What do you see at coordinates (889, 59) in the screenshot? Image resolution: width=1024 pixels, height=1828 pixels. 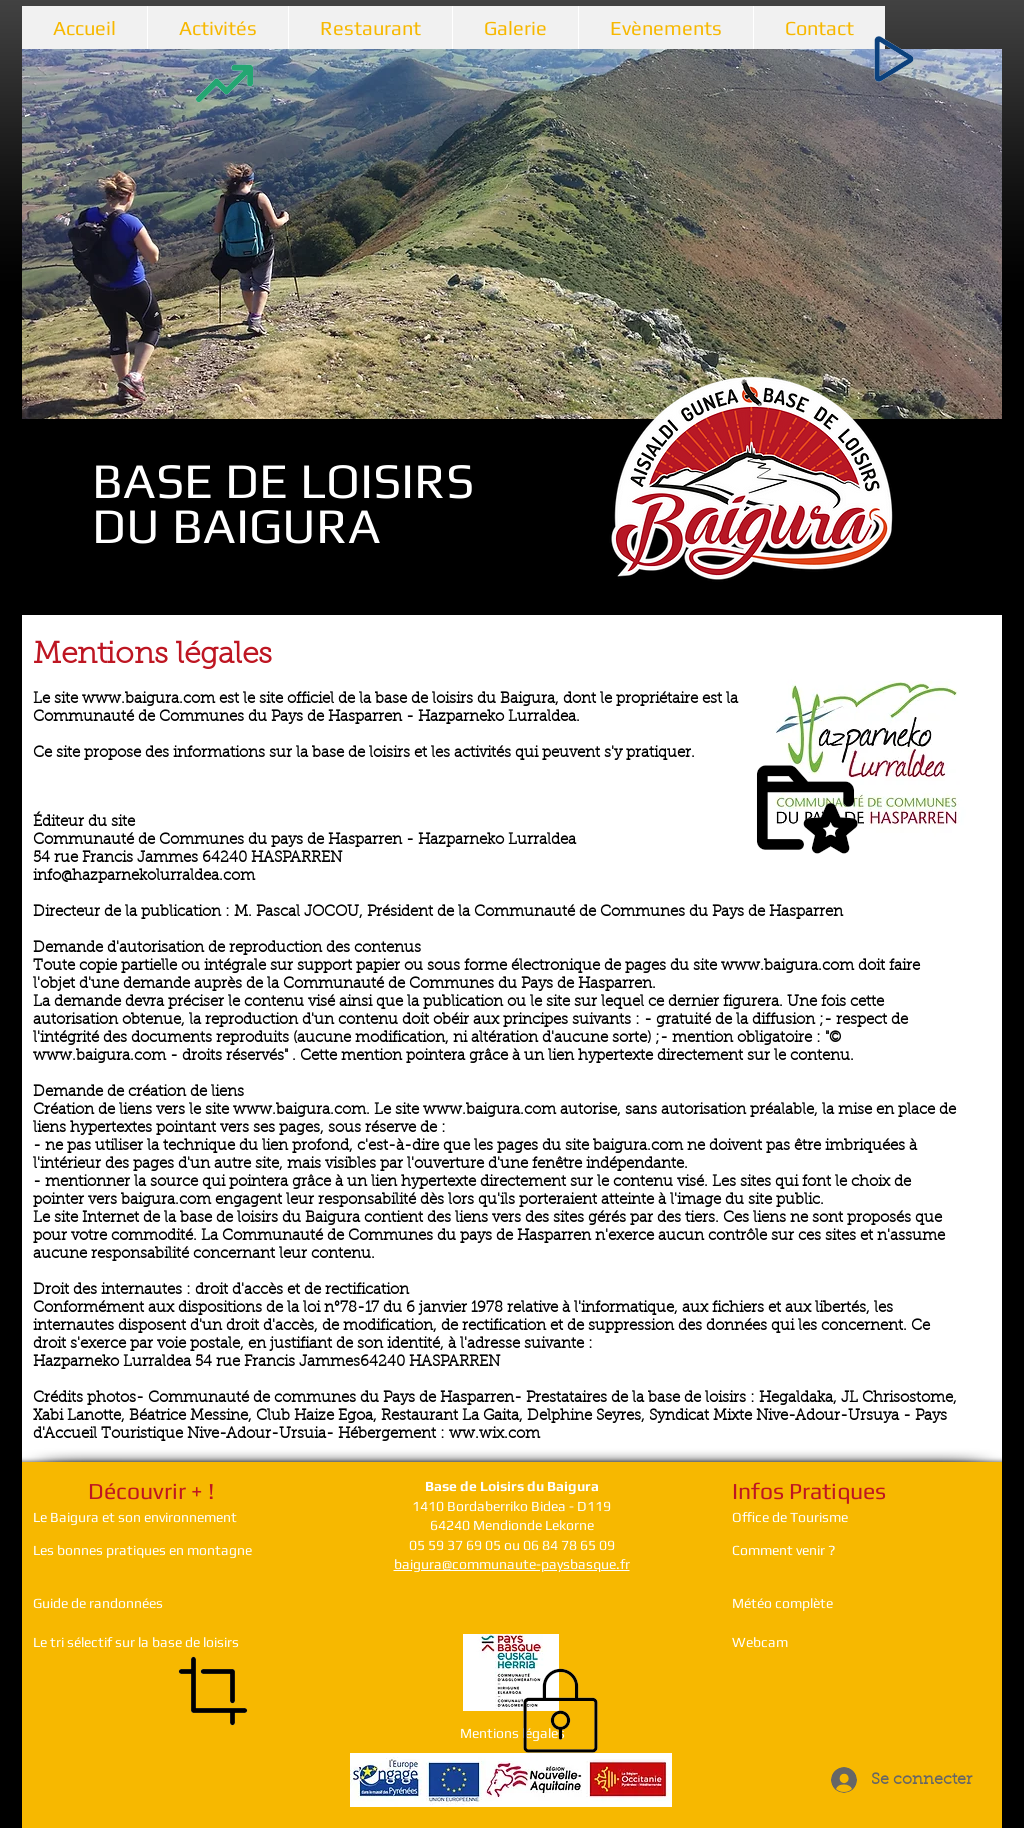 I see `play media or start video` at bounding box center [889, 59].